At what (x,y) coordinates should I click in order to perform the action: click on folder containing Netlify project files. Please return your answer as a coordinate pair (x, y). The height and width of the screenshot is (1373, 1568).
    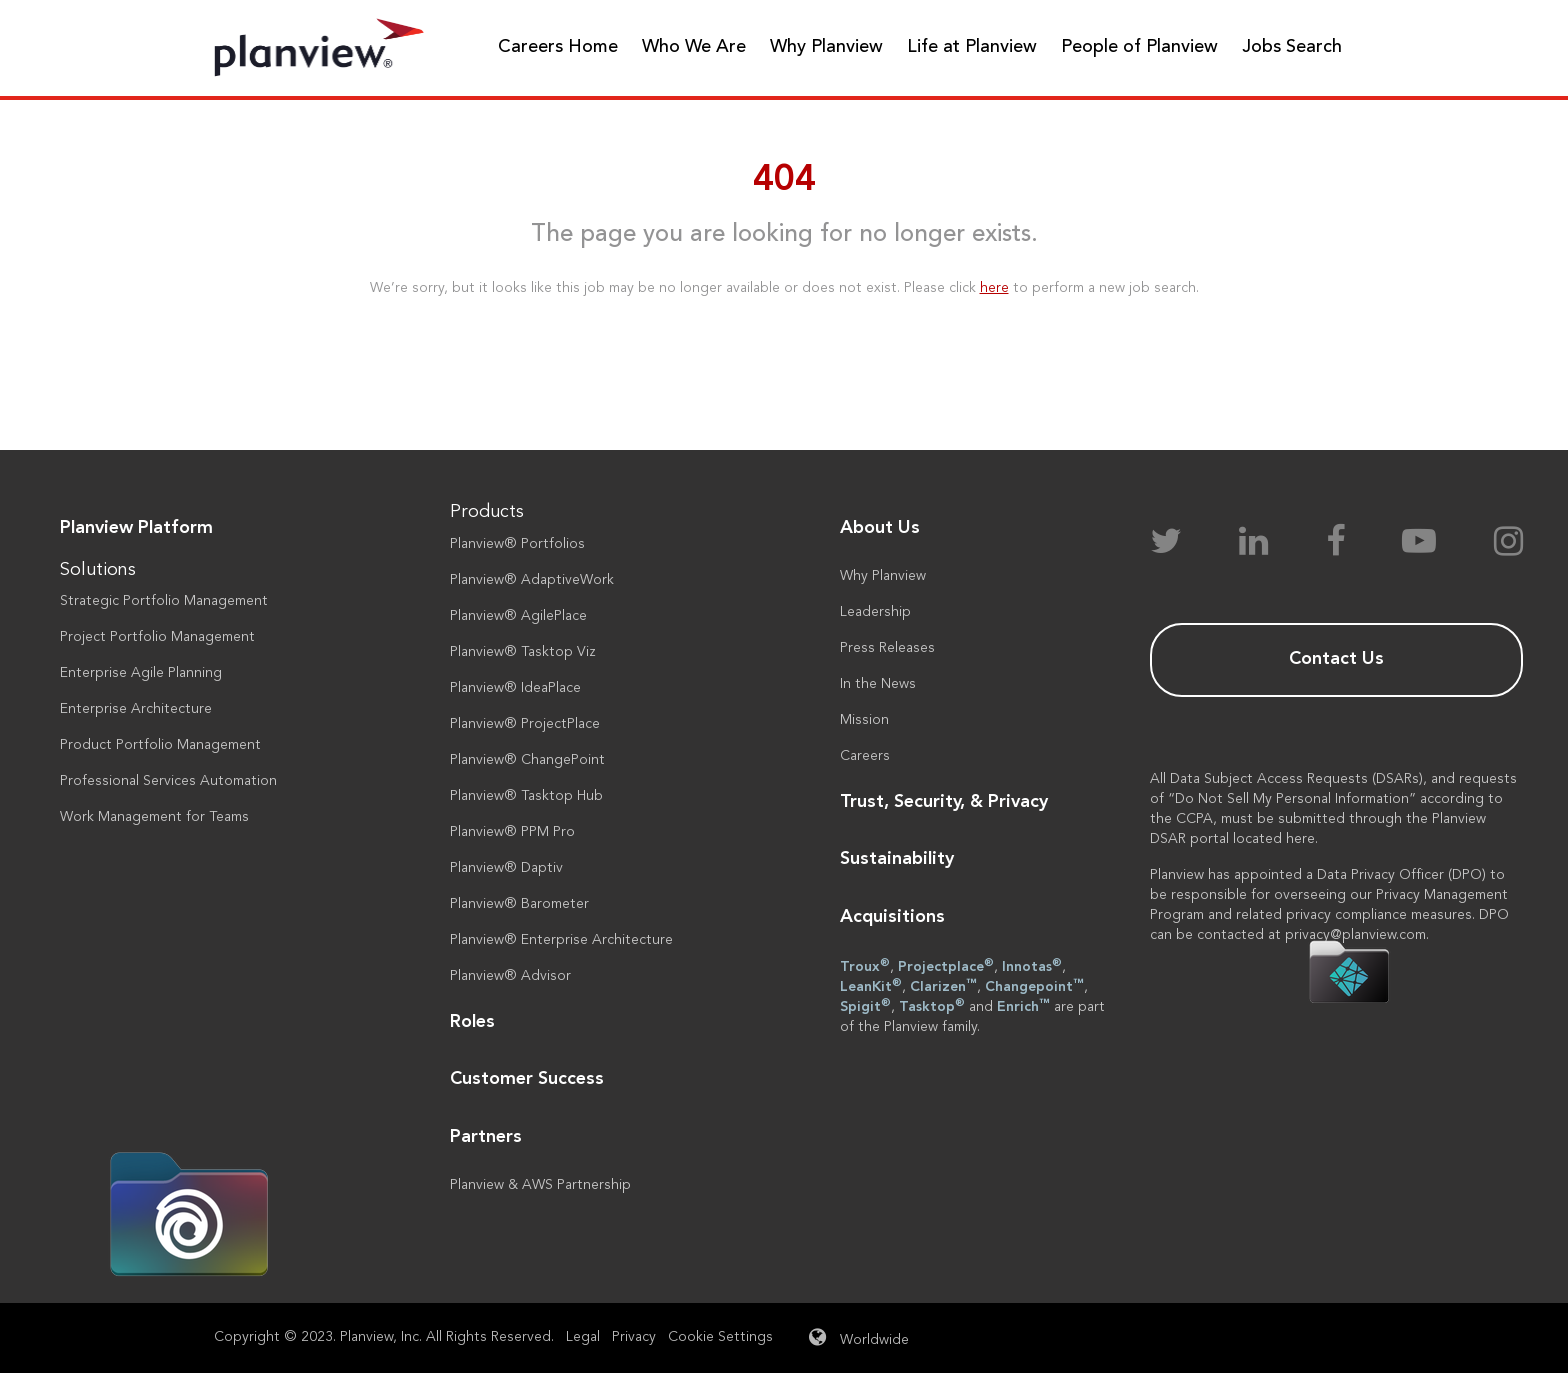
    Looking at the image, I should click on (1349, 974).